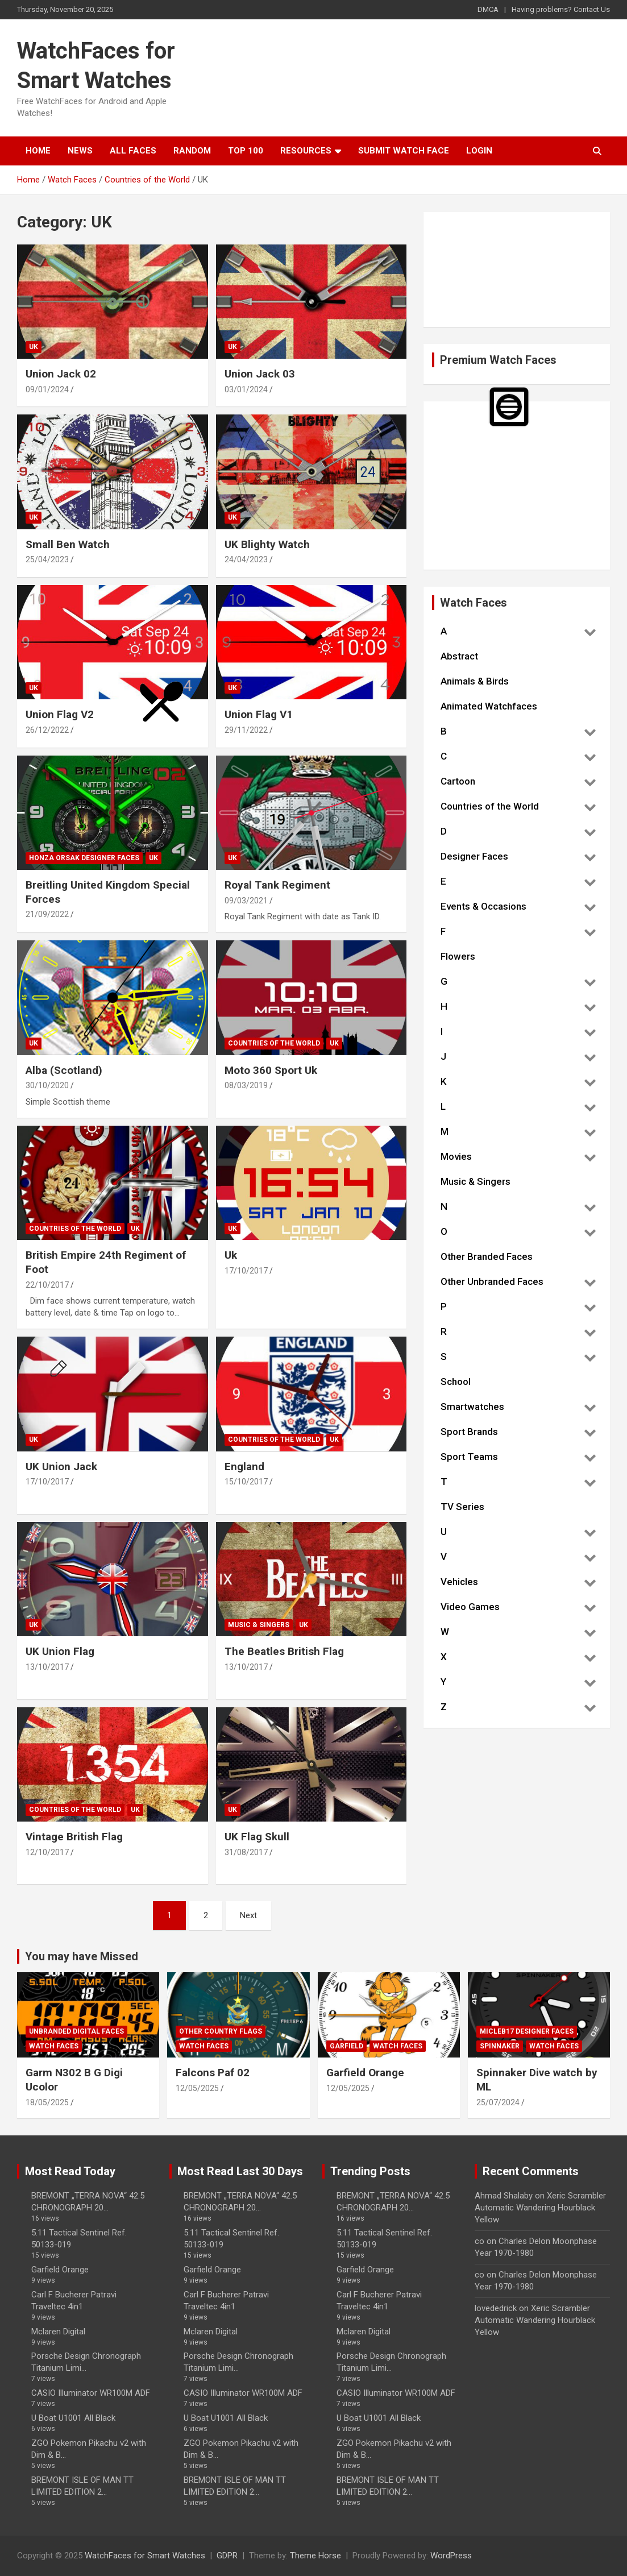 This screenshot has height=2576, width=627. What do you see at coordinates (509, 406) in the screenshot?
I see `access heating and cooling controls` at bounding box center [509, 406].